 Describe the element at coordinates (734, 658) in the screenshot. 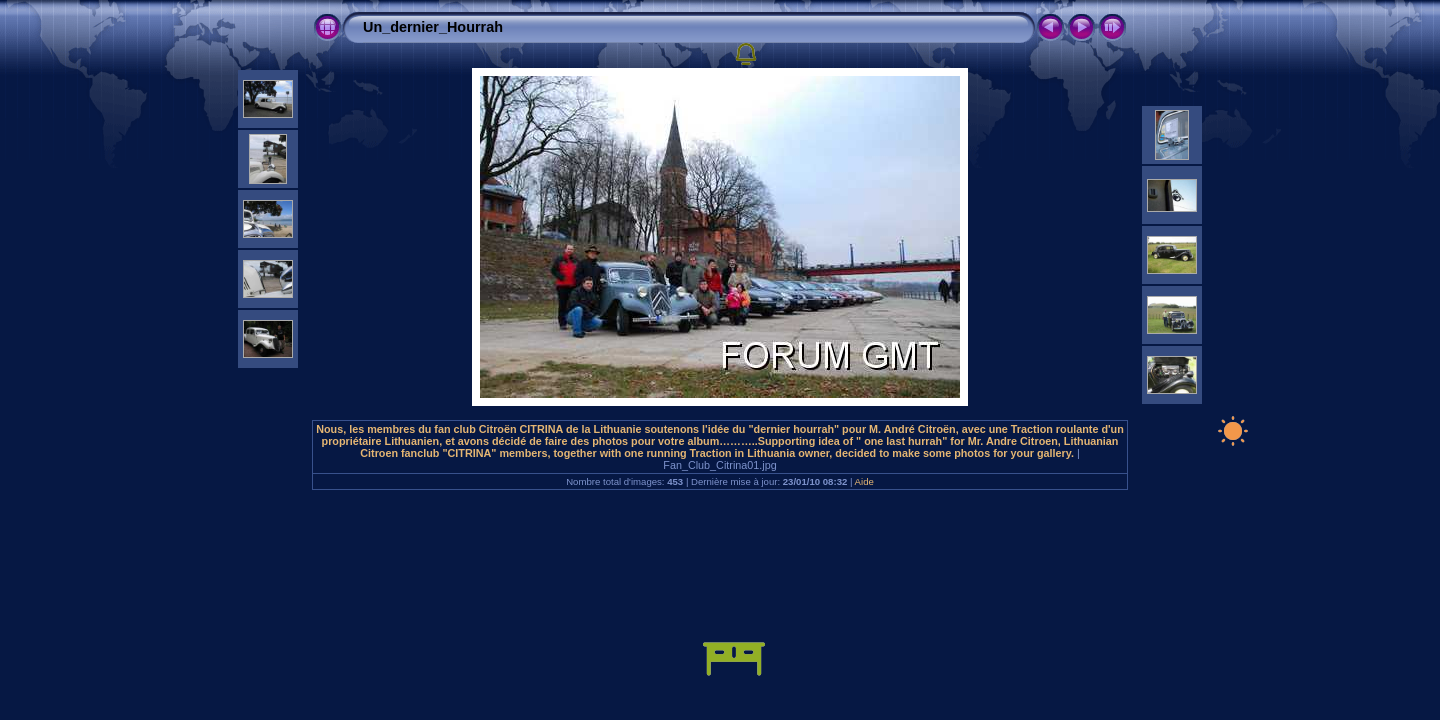

I see `access workspace or desk settings` at that location.